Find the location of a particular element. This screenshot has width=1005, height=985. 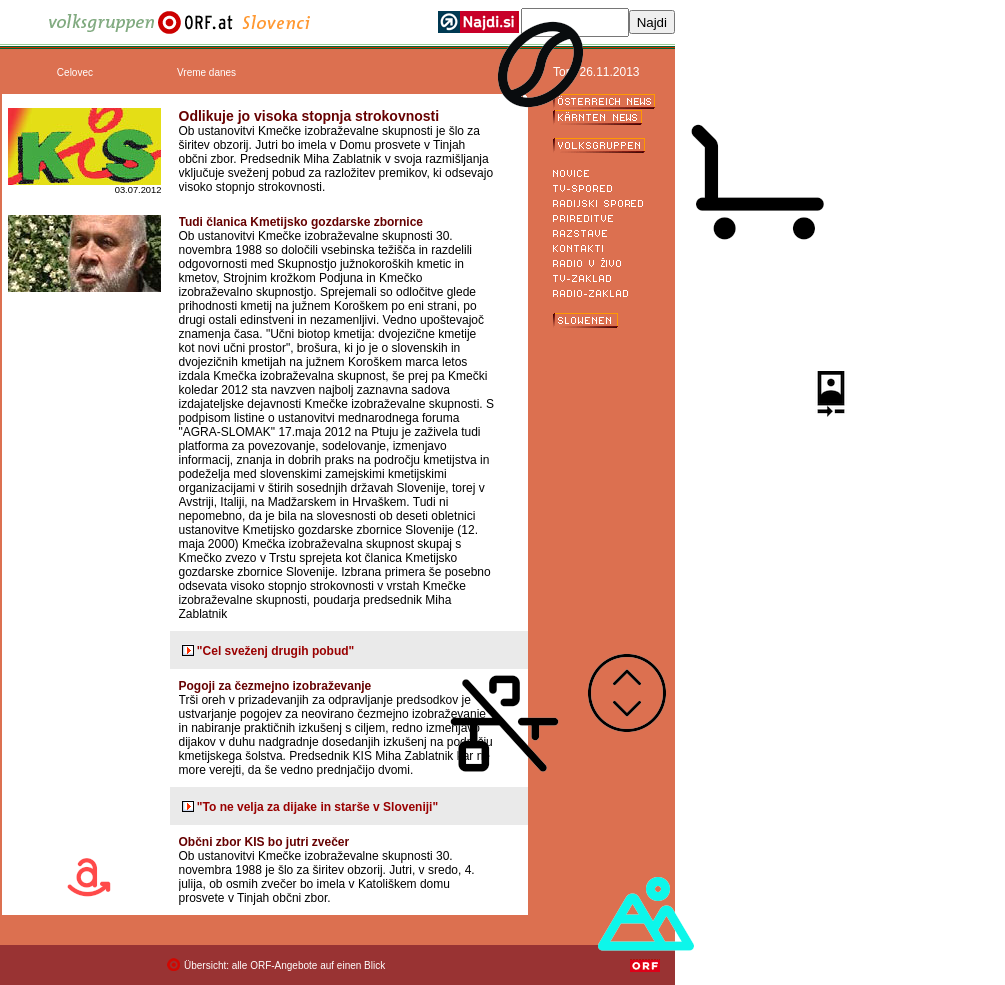

view your shopping cart is located at coordinates (755, 175).